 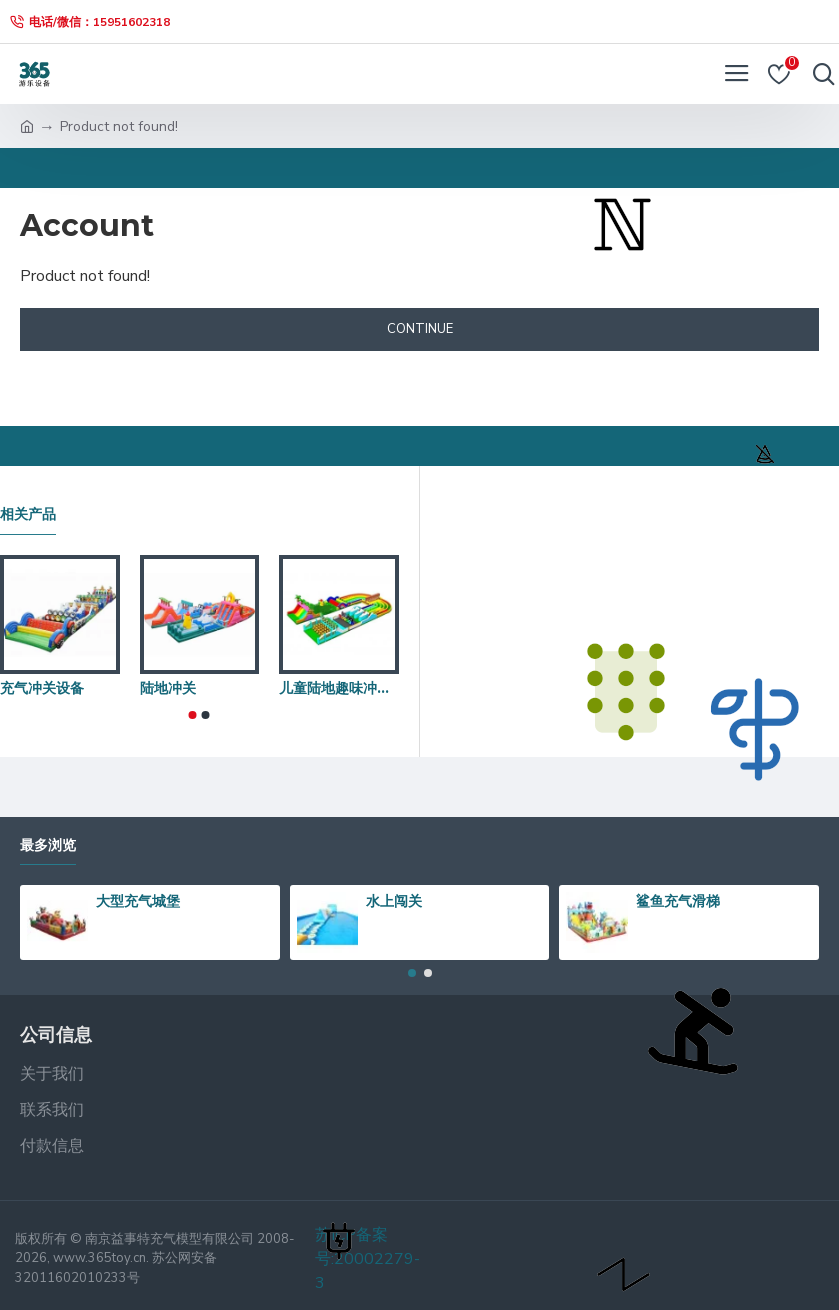 What do you see at coordinates (623, 1274) in the screenshot?
I see `select sawtooth waveform in audio synthesizer` at bounding box center [623, 1274].